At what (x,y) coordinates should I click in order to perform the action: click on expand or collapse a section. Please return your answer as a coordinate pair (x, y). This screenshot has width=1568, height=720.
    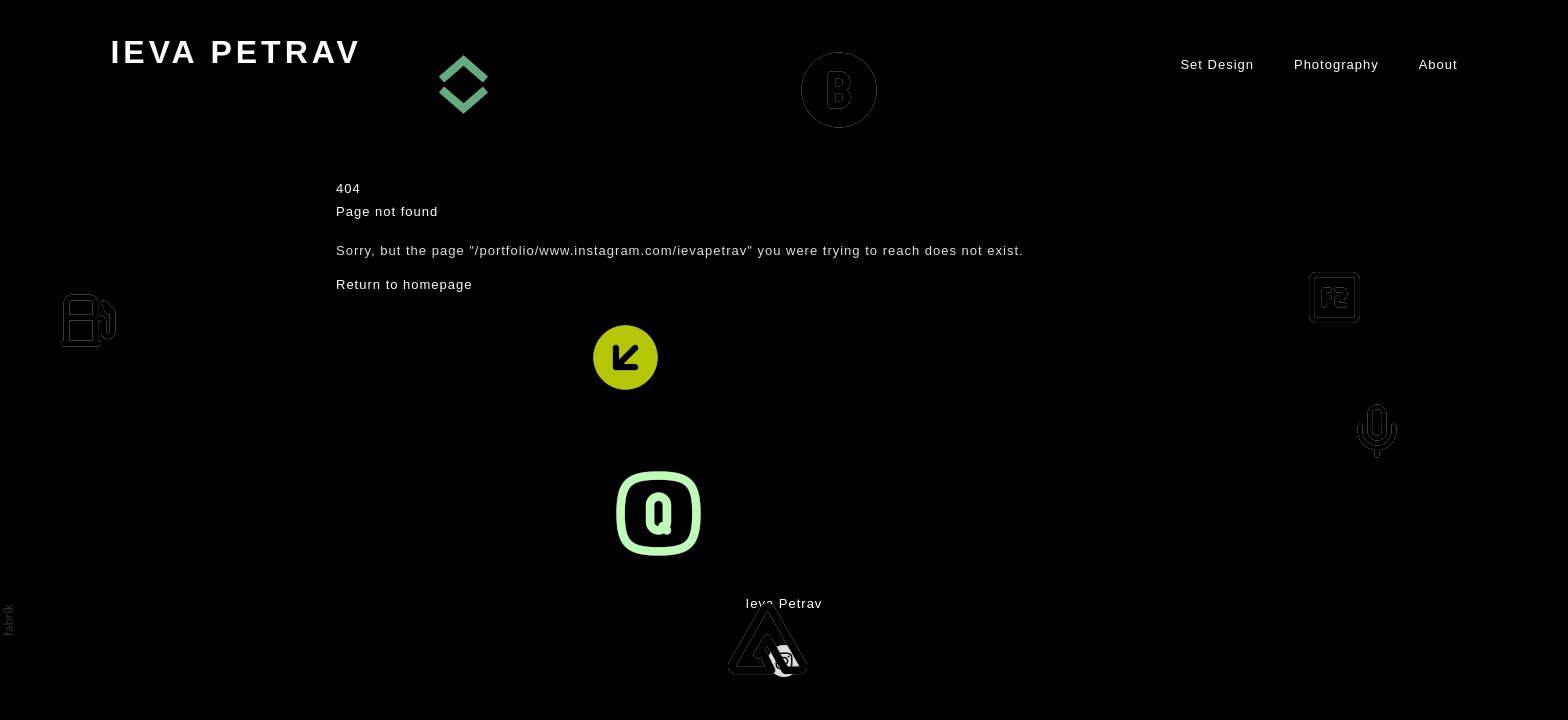
    Looking at the image, I should click on (463, 84).